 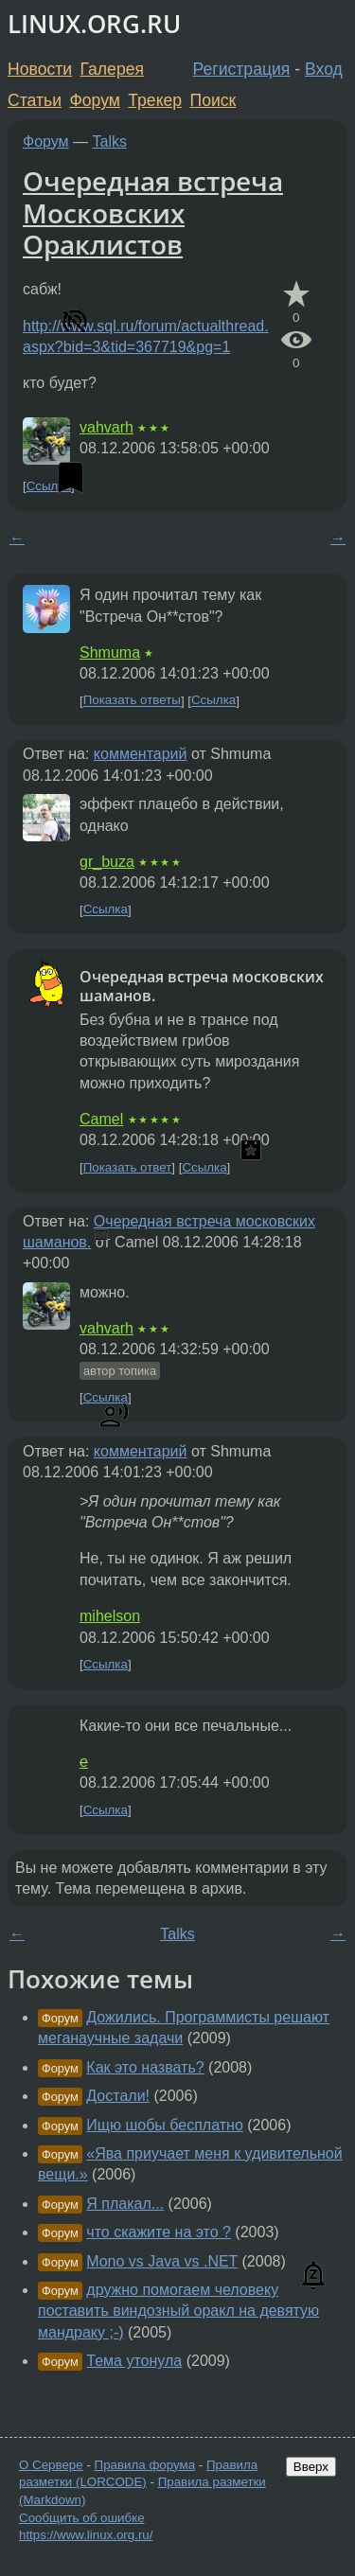 I want to click on notifications are currently snoozed, so click(x=313, y=2275).